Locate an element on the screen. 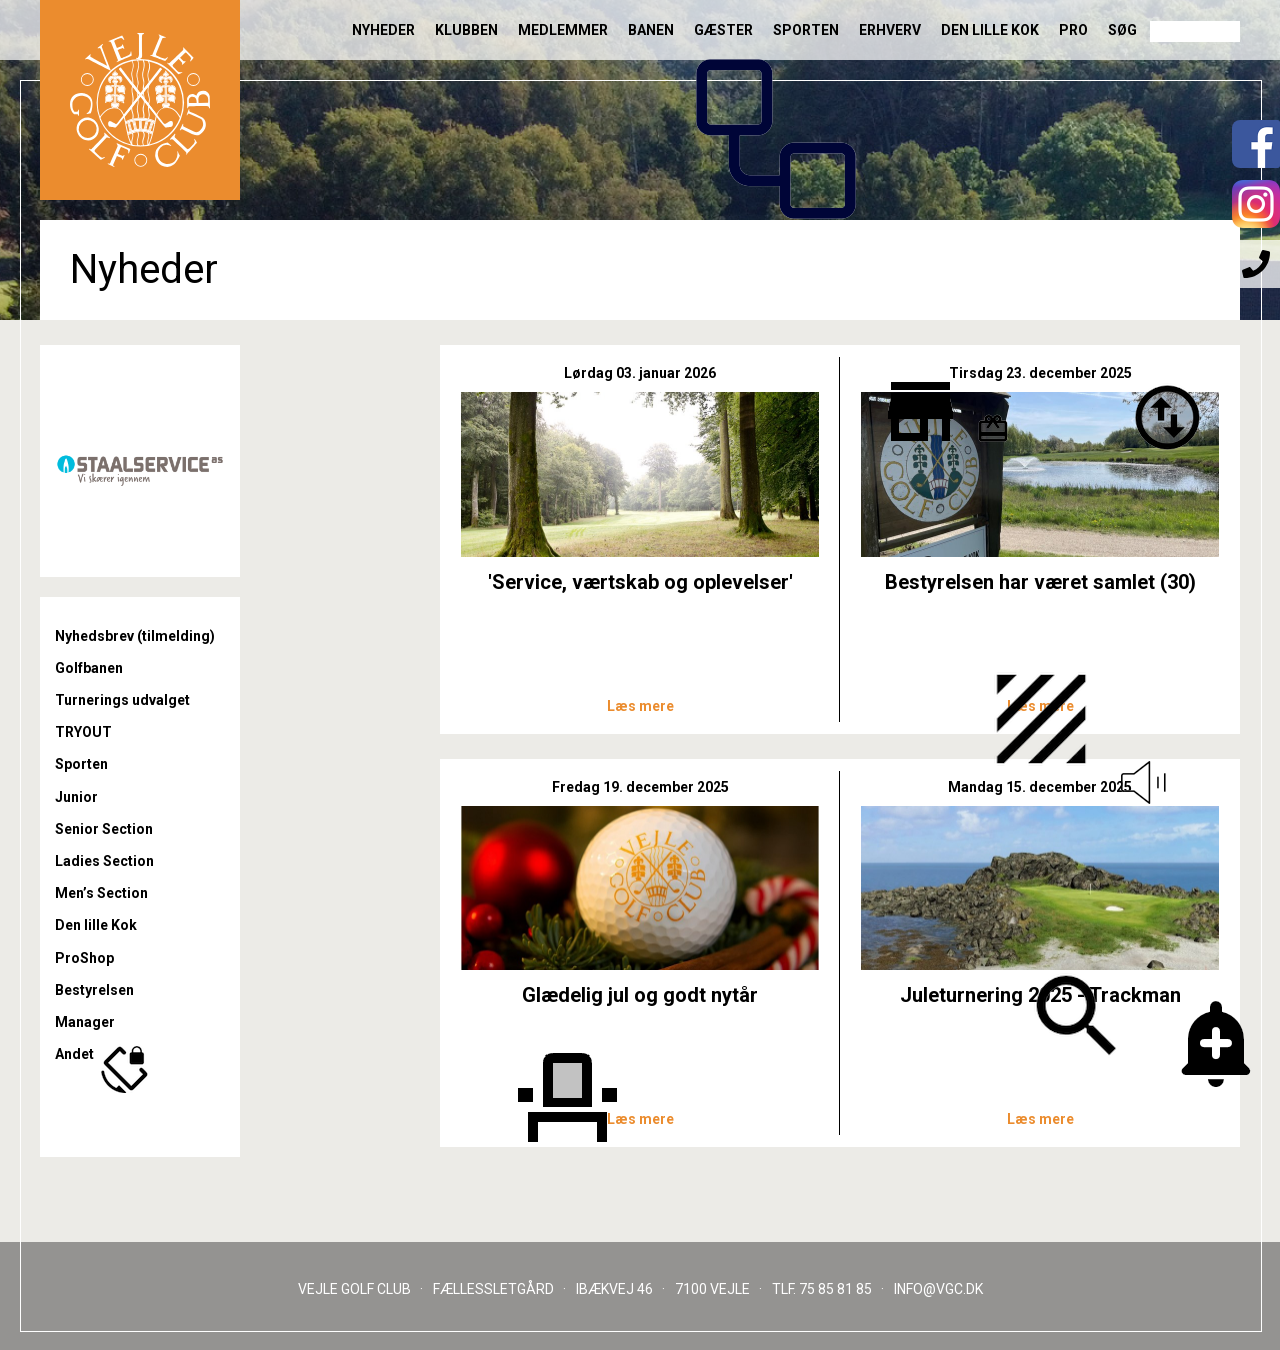  swap or reorder items vertically is located at coordinates (1167, 417).